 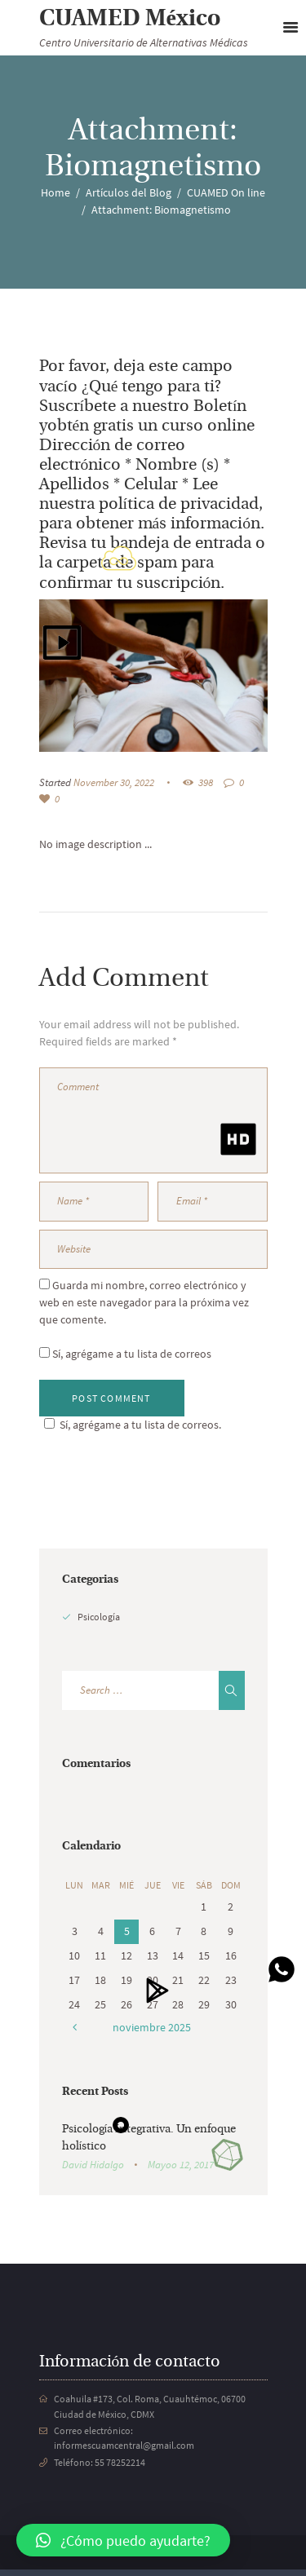 I want to click on open WhatsApp messaging app, so click(x=282, y=1969).